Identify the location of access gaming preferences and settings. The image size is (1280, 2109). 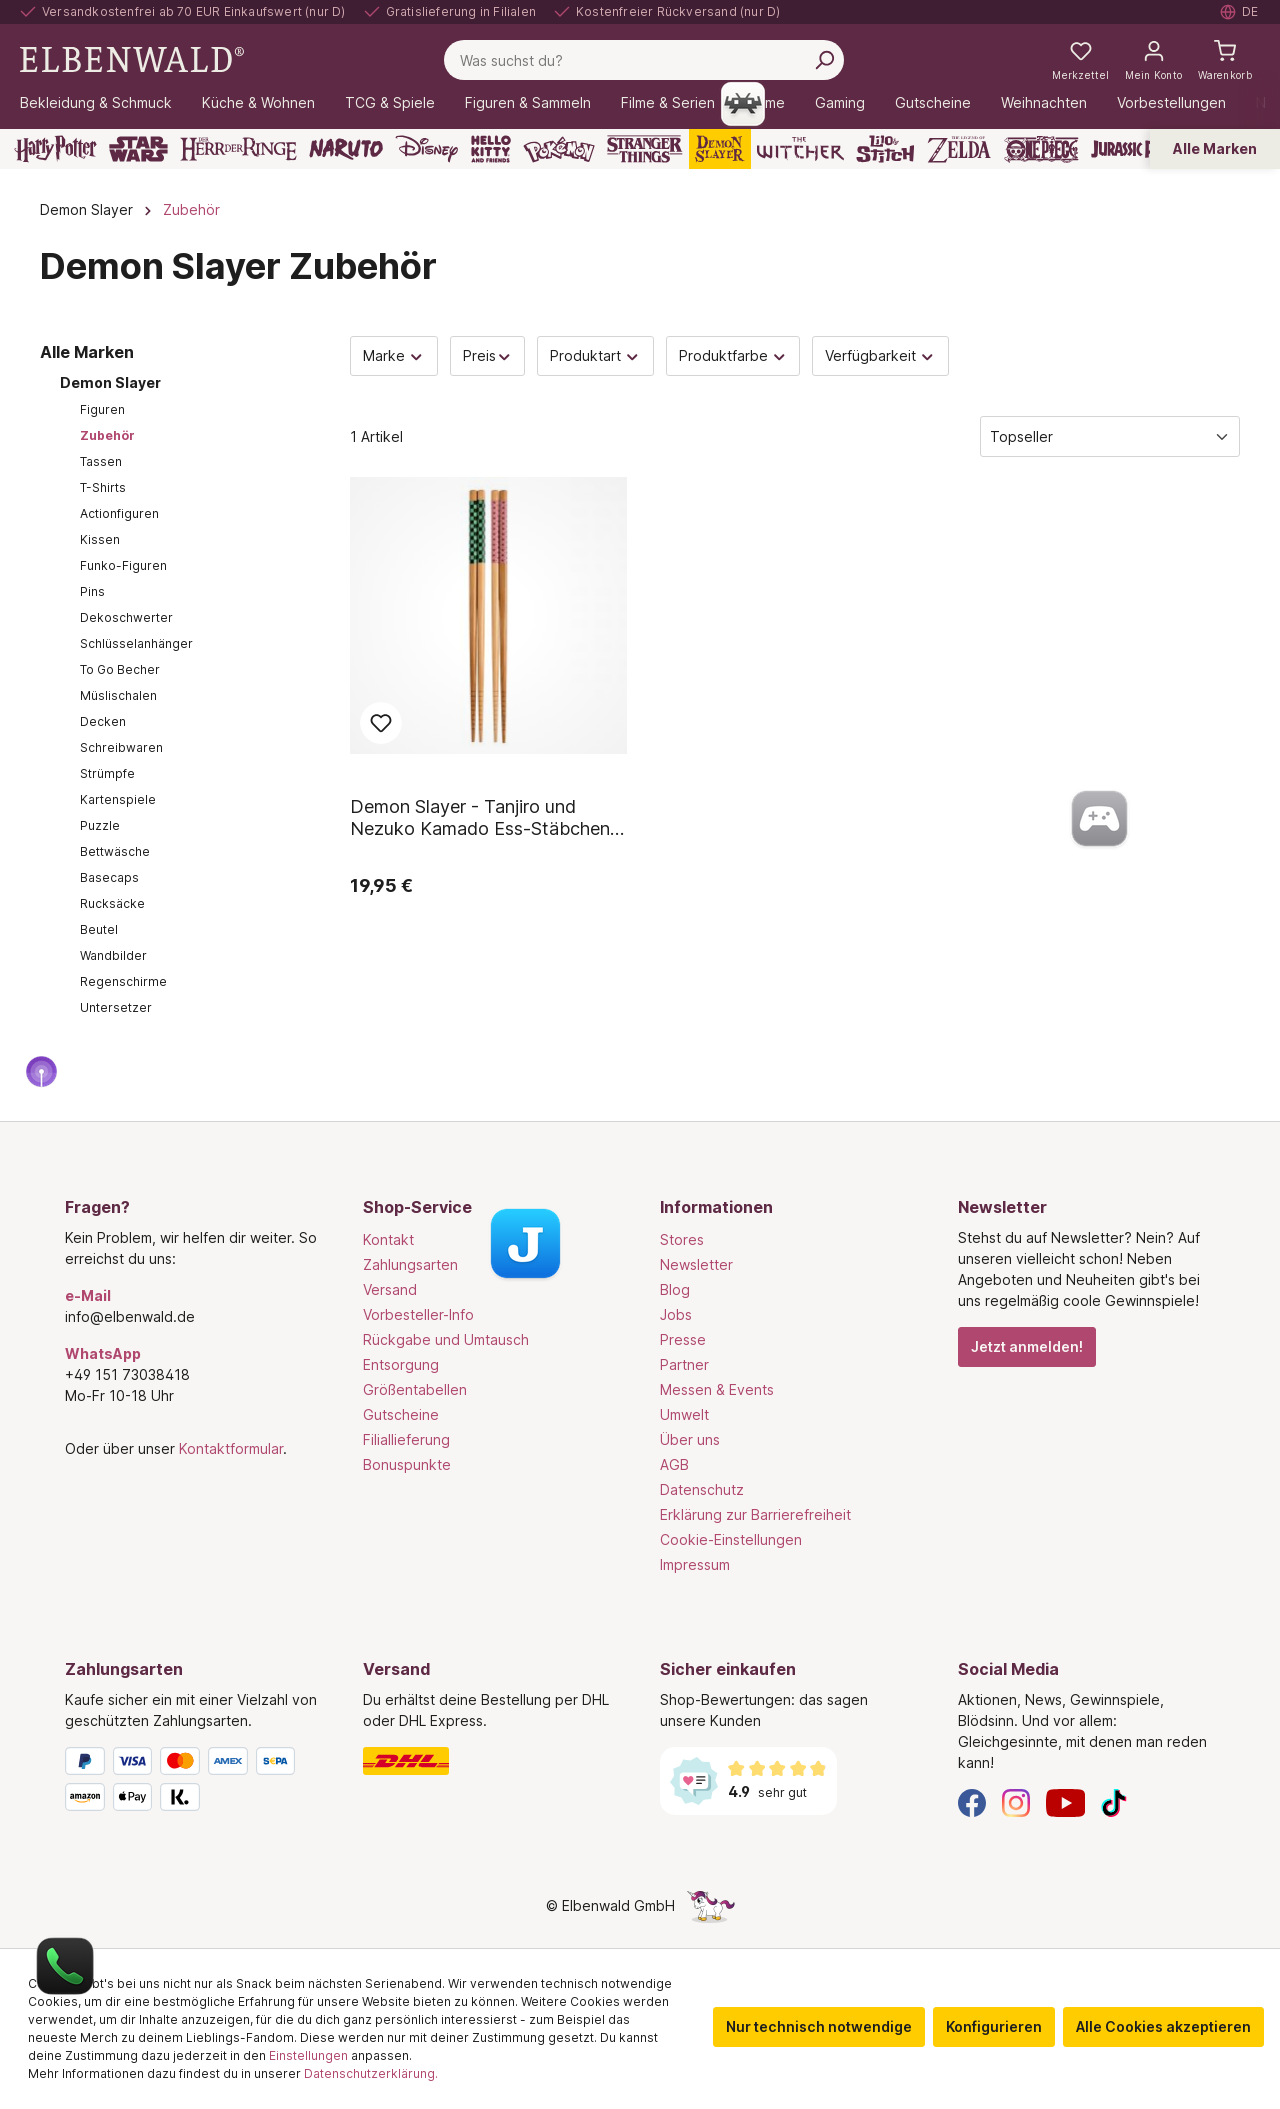
(1099, 819).